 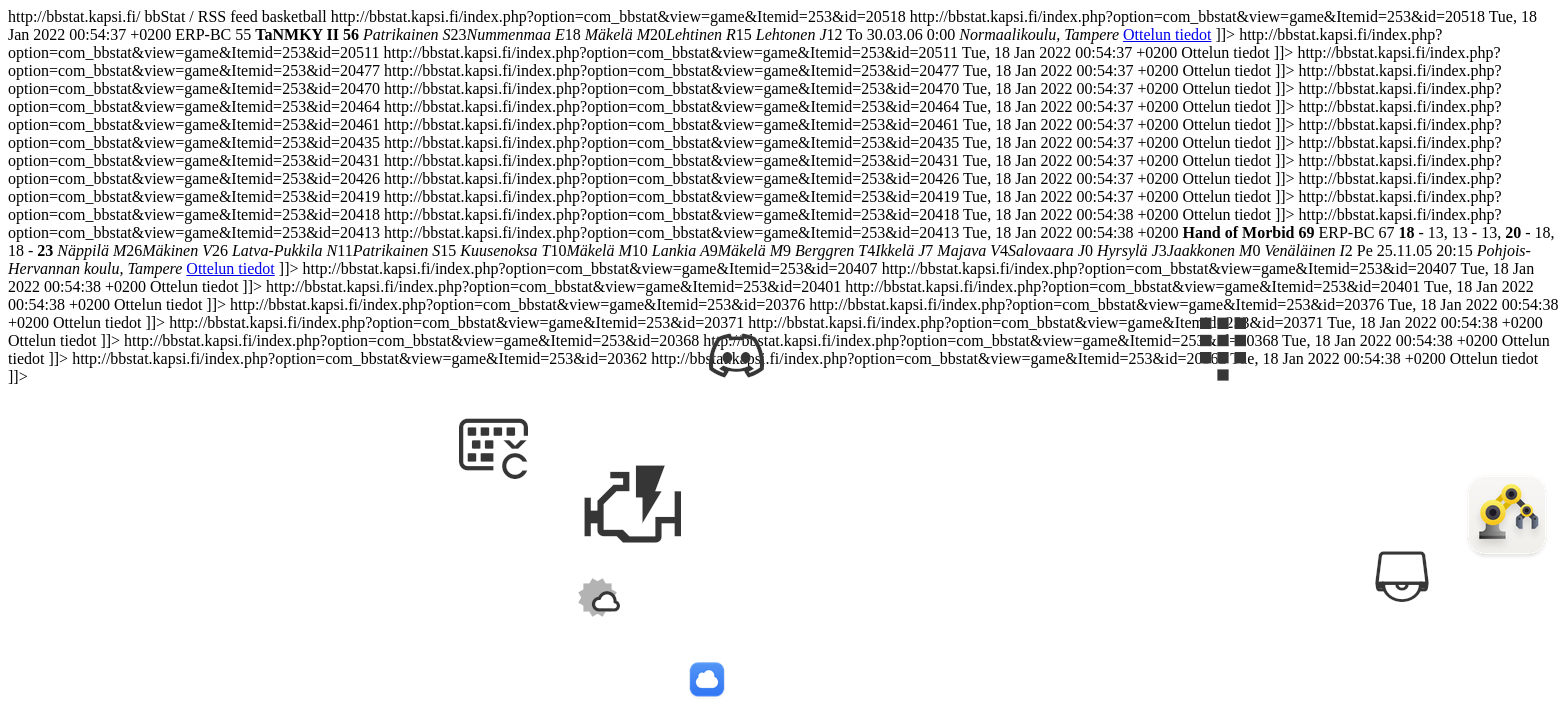 I want to click on check engine diagnostic alerts, so click(x=629, y=510).